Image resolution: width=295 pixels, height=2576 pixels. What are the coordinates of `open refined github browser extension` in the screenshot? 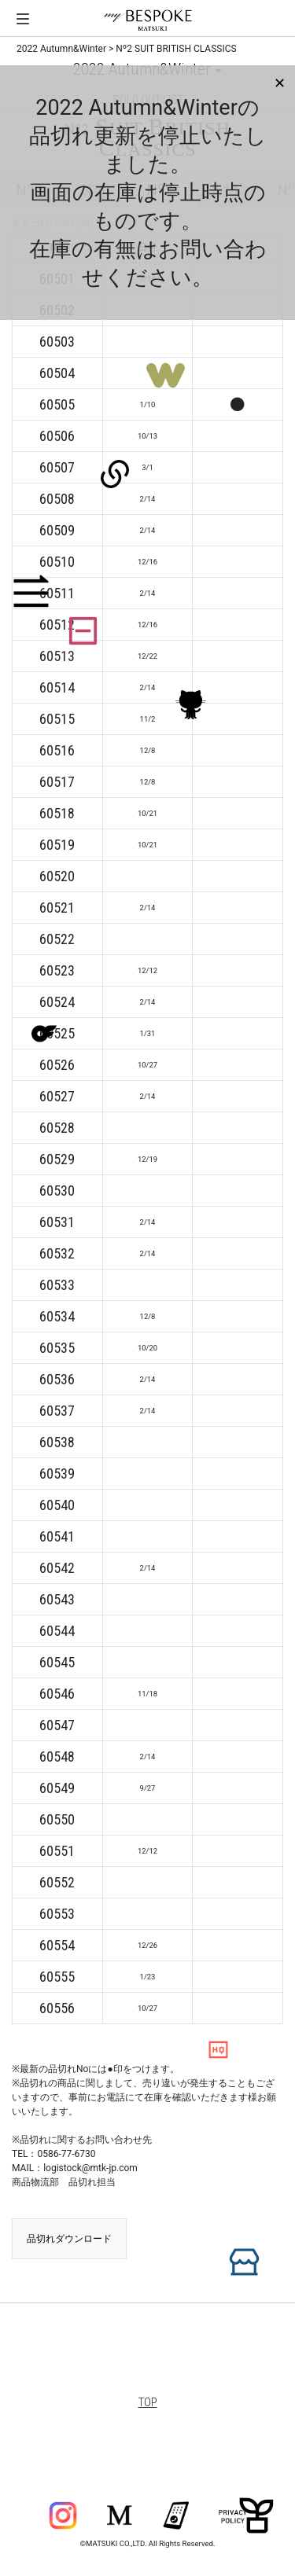 It's located at (190, 704).